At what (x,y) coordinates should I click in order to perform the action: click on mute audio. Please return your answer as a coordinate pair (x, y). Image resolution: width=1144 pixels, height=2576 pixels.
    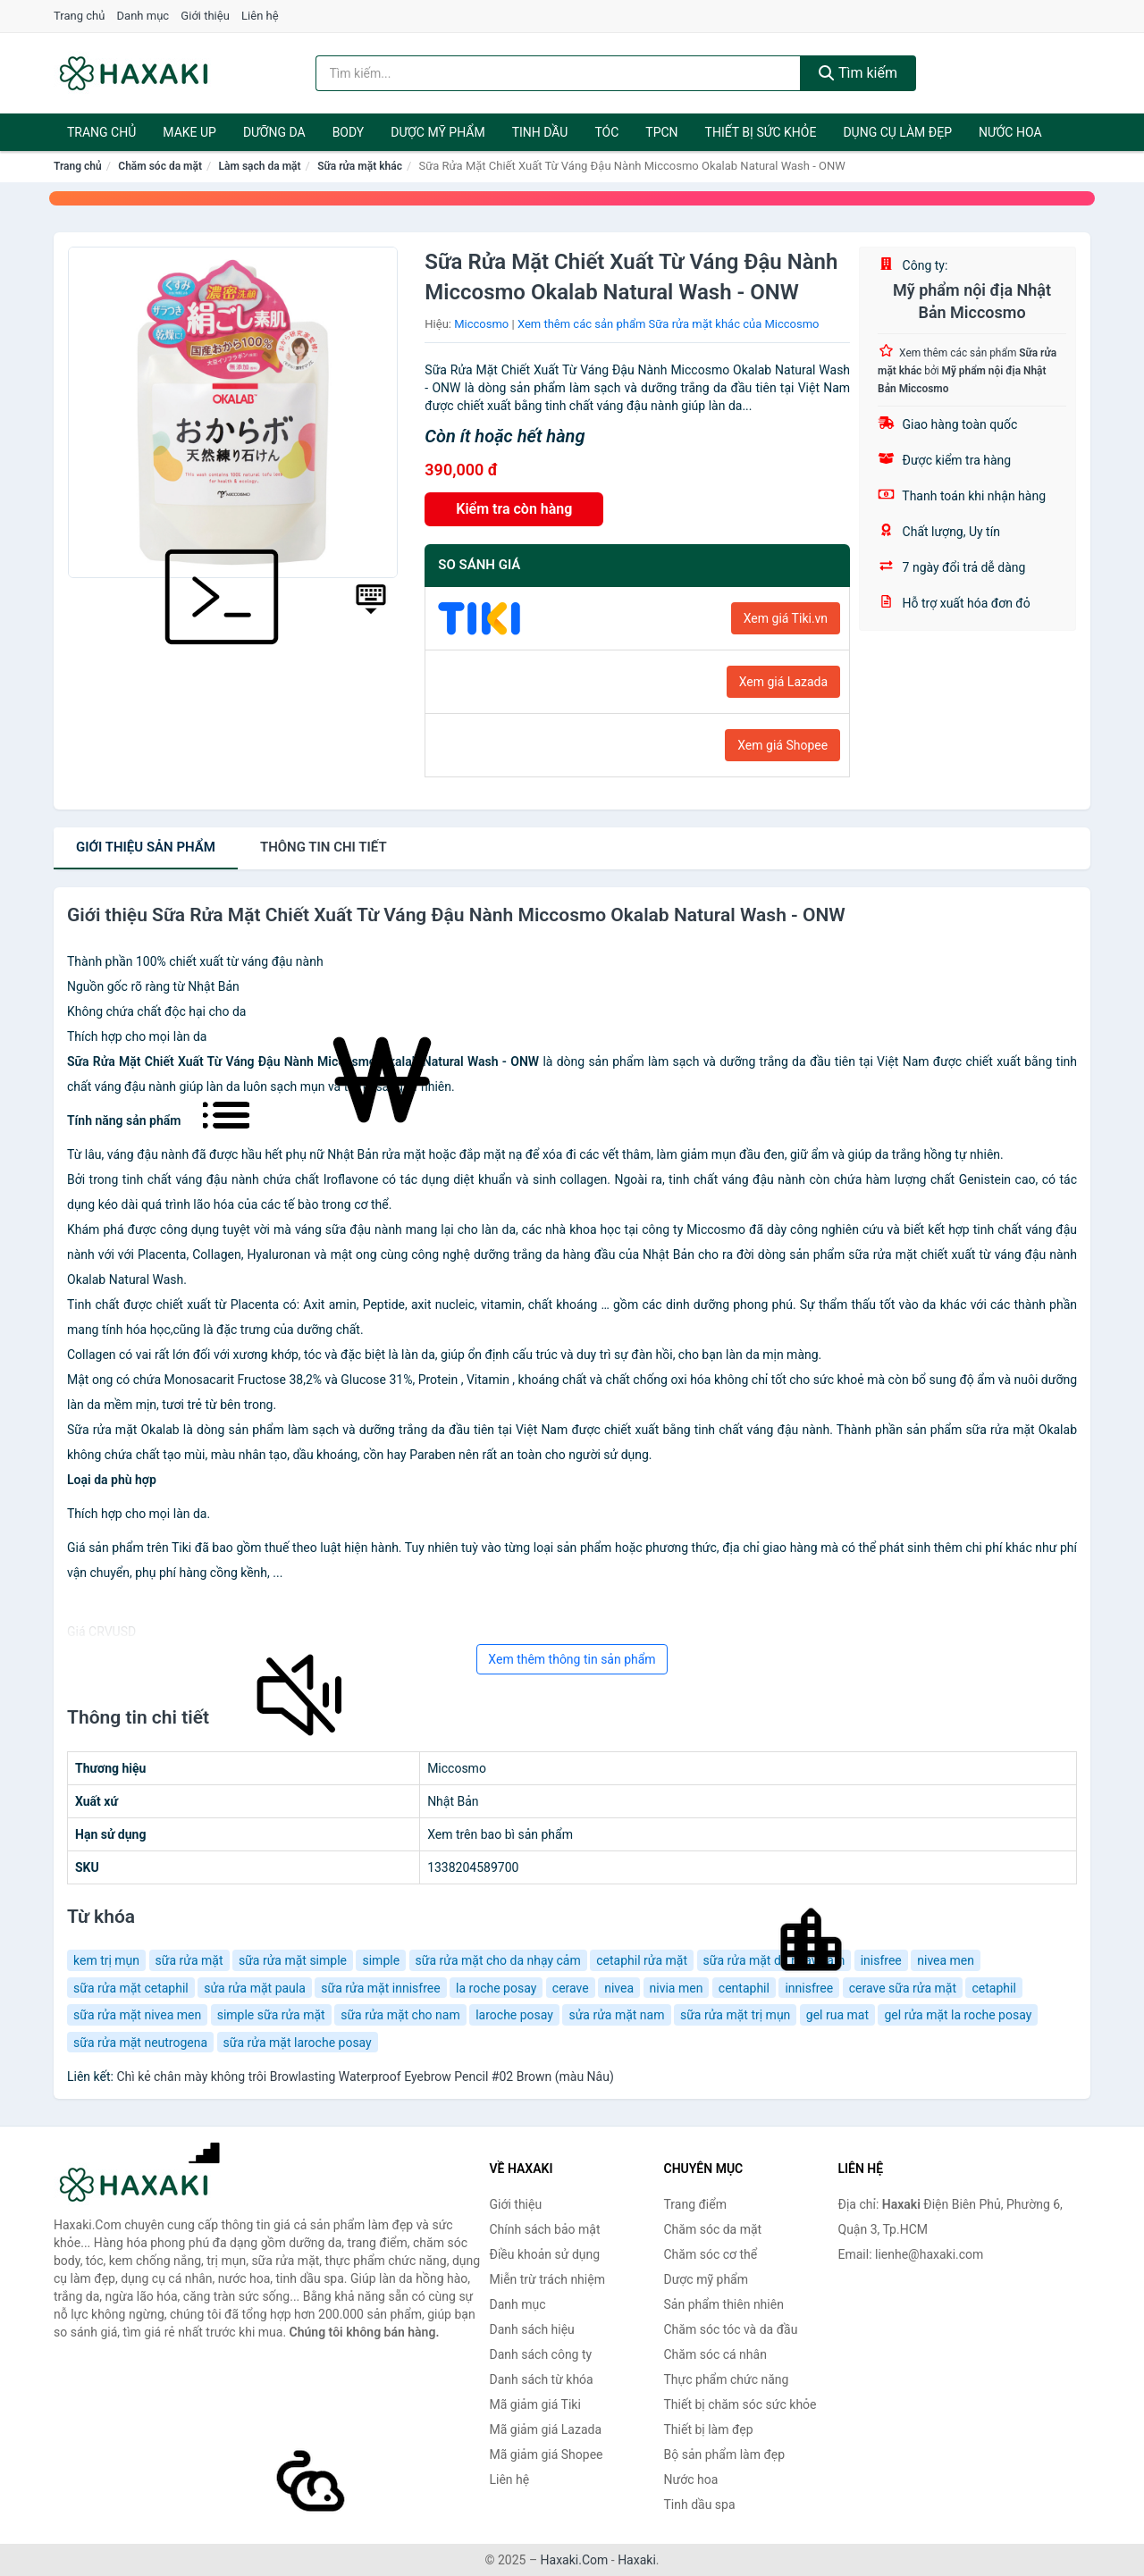
    Looking at the image, I should click on (298, 1695).